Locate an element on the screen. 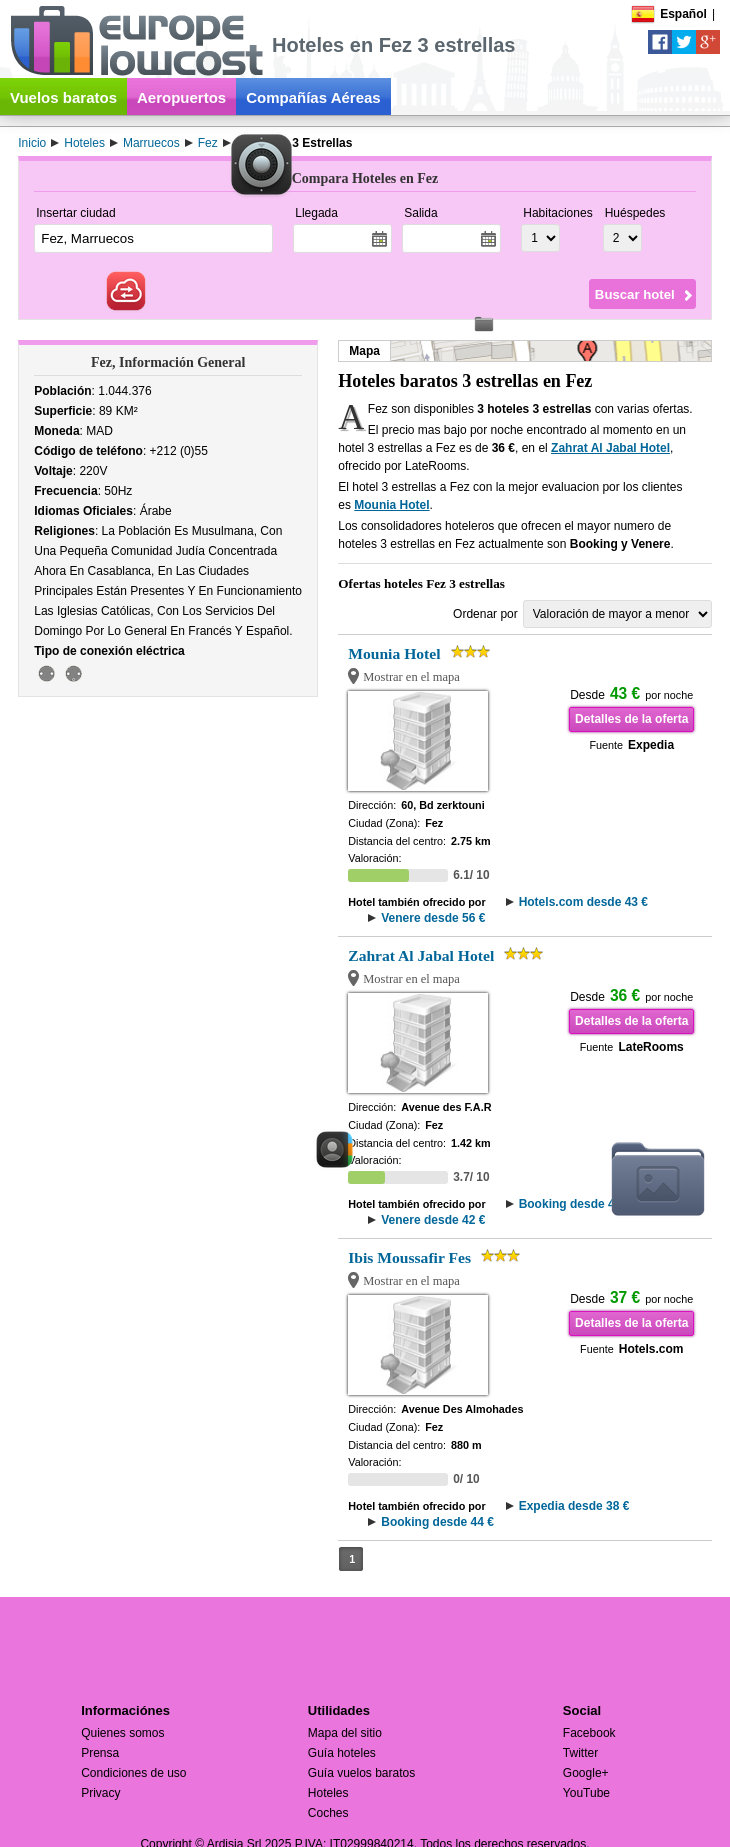 This screenshot has height=1847, width=730. open the contacts app is located at coordinates (334, 1149).